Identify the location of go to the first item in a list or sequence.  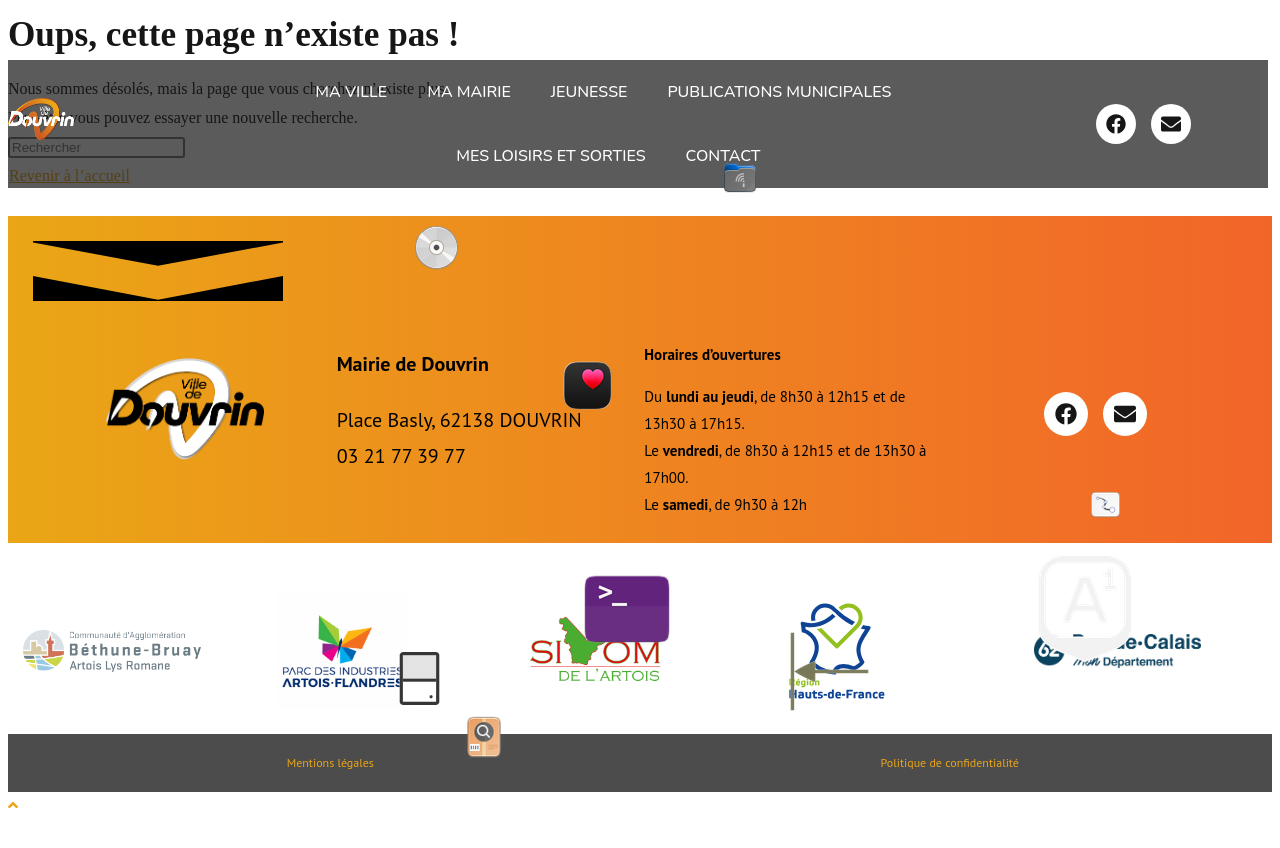
(829, 671).